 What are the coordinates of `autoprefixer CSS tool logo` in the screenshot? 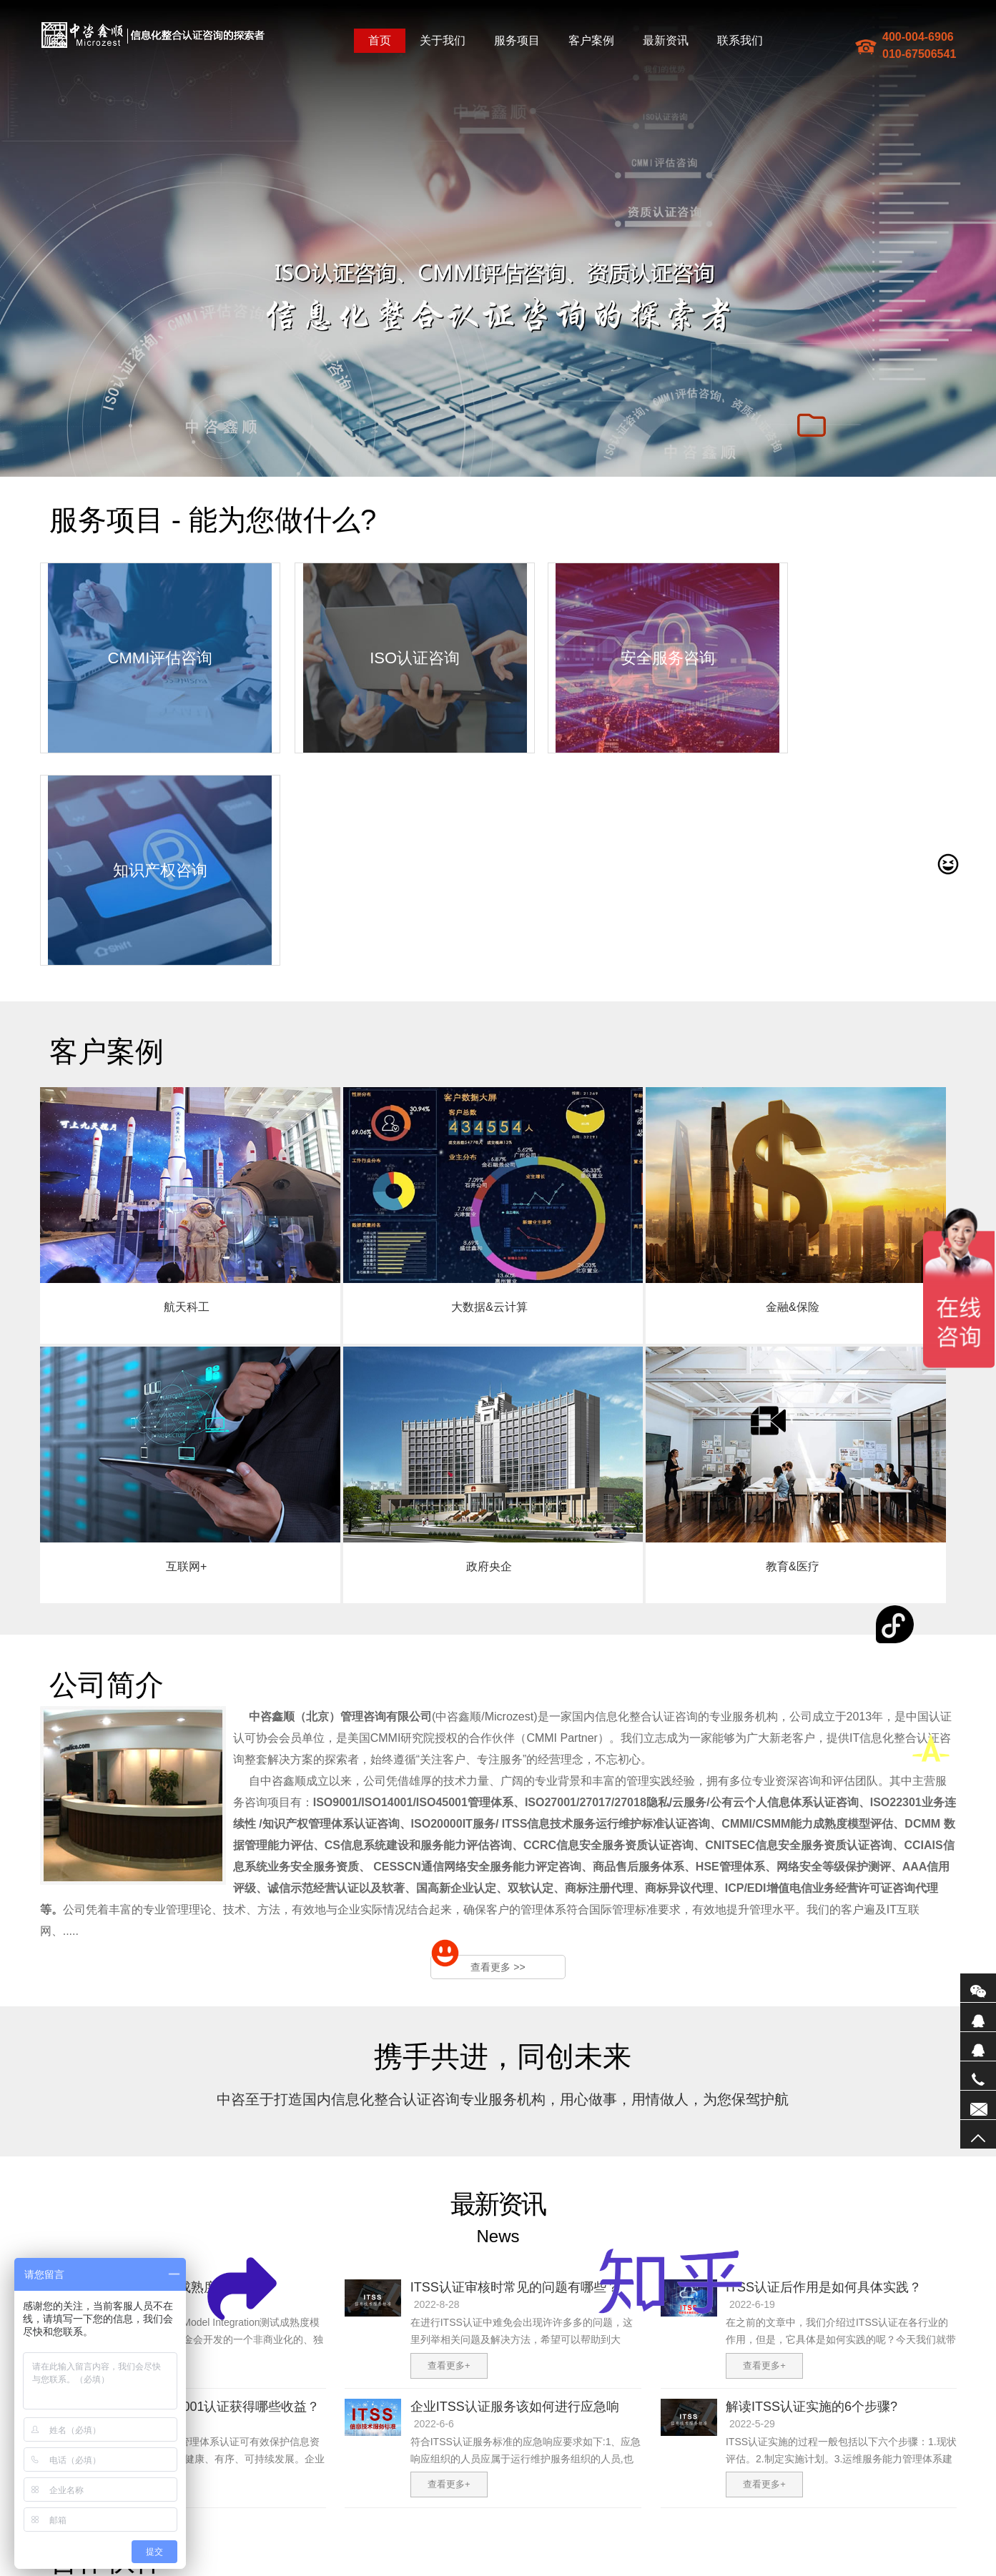 It's located at (931, 1748).